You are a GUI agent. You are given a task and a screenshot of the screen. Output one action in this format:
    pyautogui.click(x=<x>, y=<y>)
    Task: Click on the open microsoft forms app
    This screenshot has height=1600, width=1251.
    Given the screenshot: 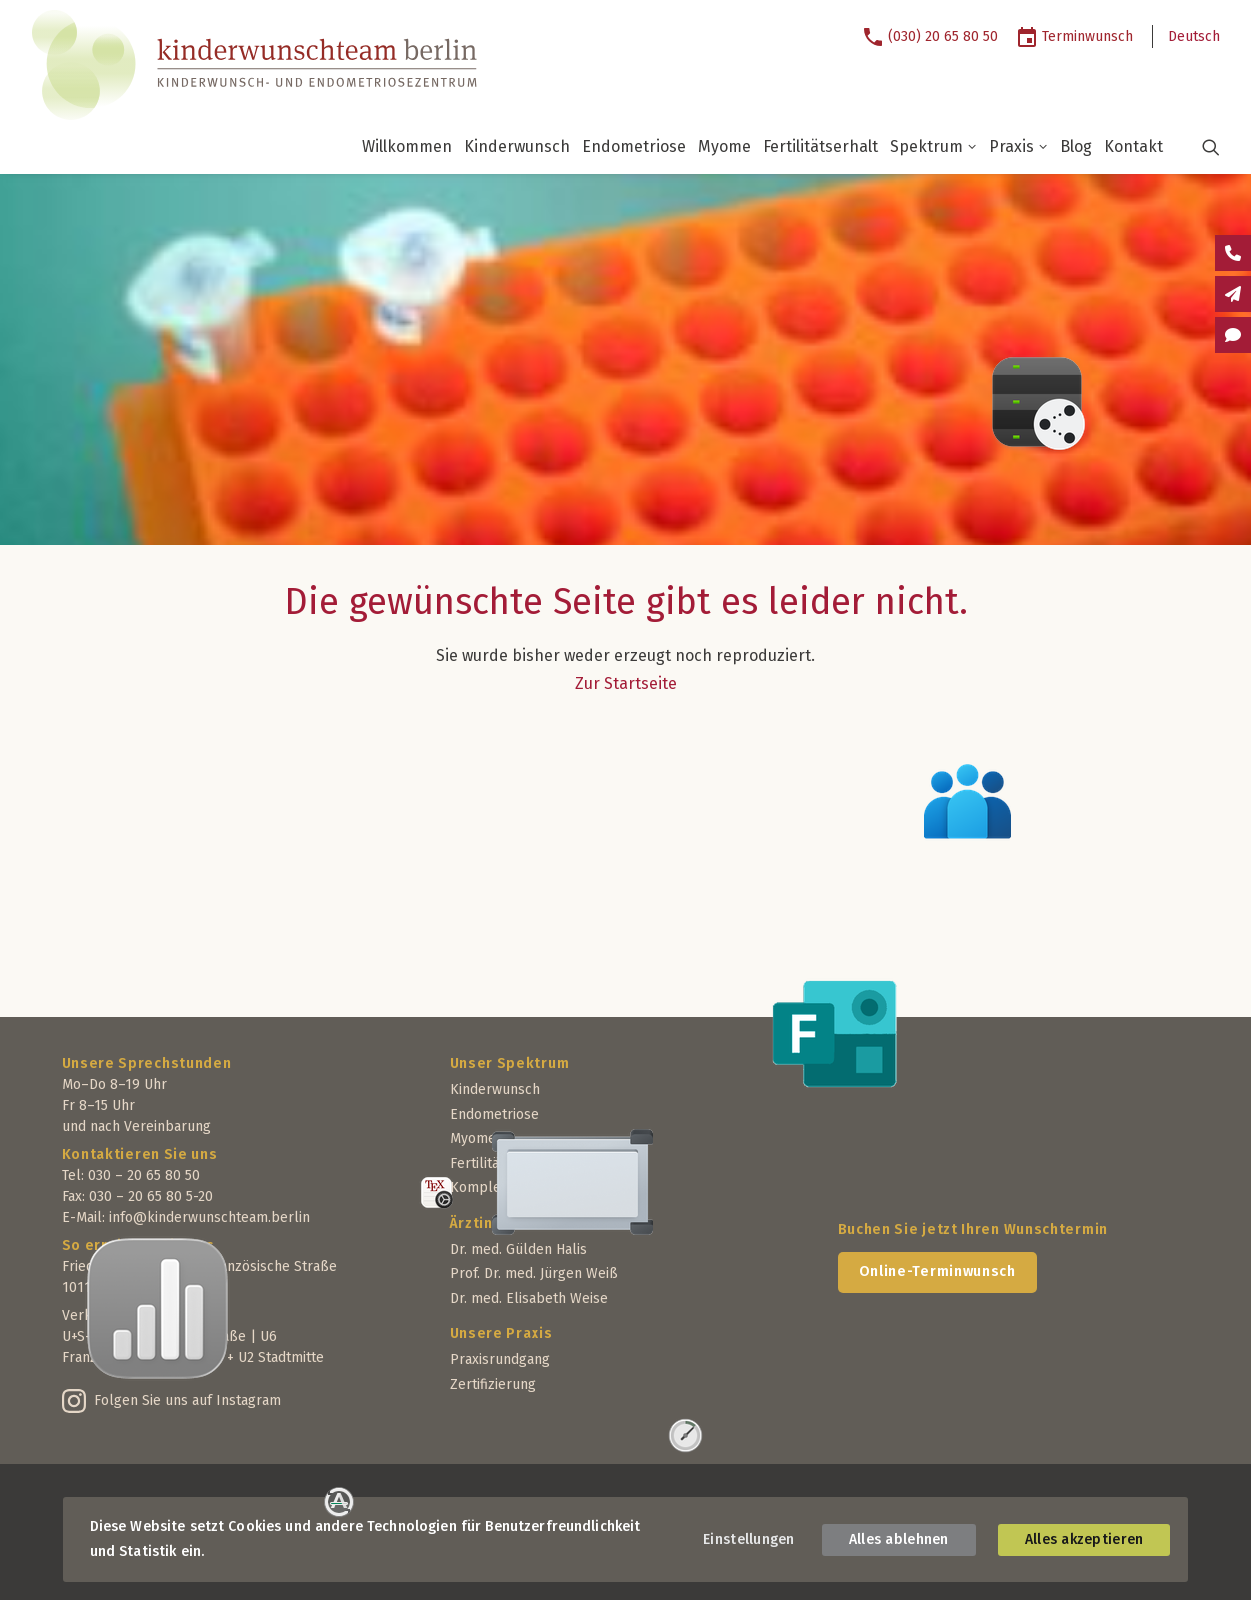 What is the action you would take?
    pyautogui.click(x=834, y=1034)
    